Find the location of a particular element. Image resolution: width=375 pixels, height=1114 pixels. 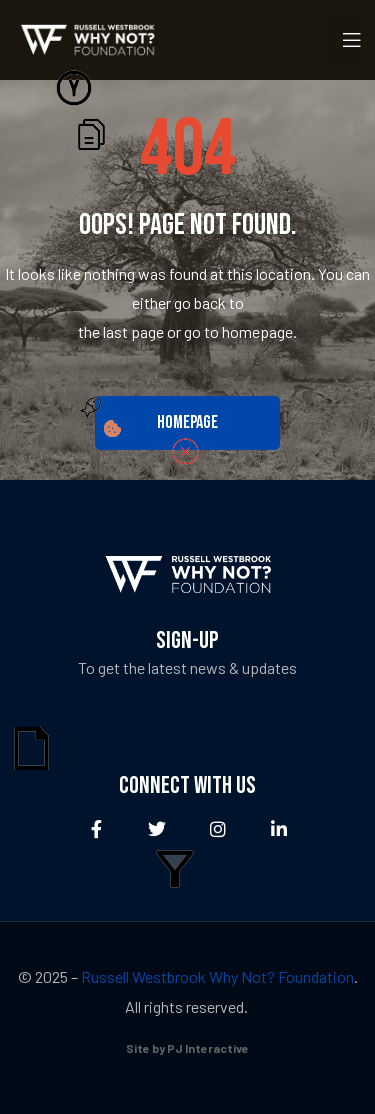

manage cookie preferences is located at coordinates (112, 428).